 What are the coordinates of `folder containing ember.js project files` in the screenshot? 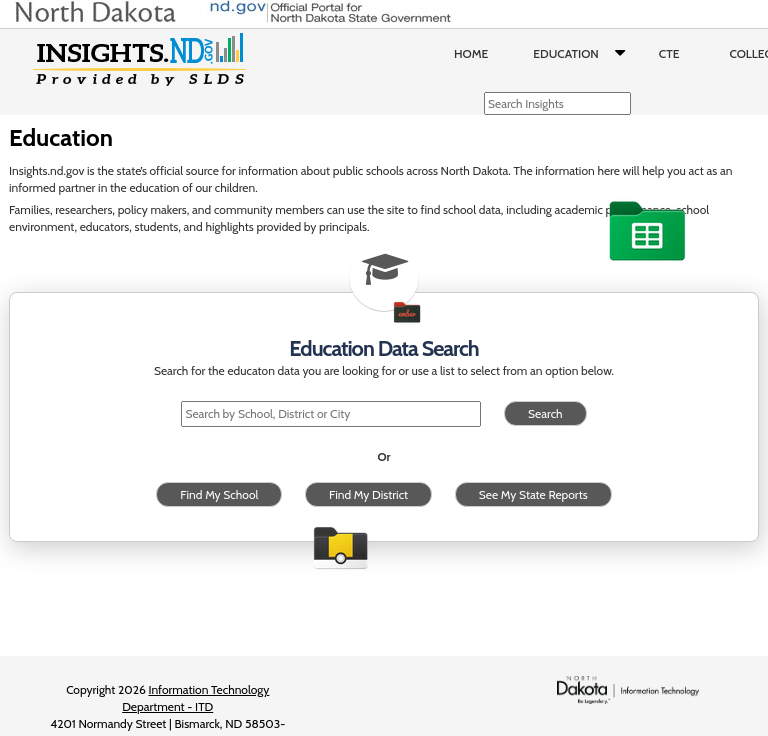 It's located at (407, 313).